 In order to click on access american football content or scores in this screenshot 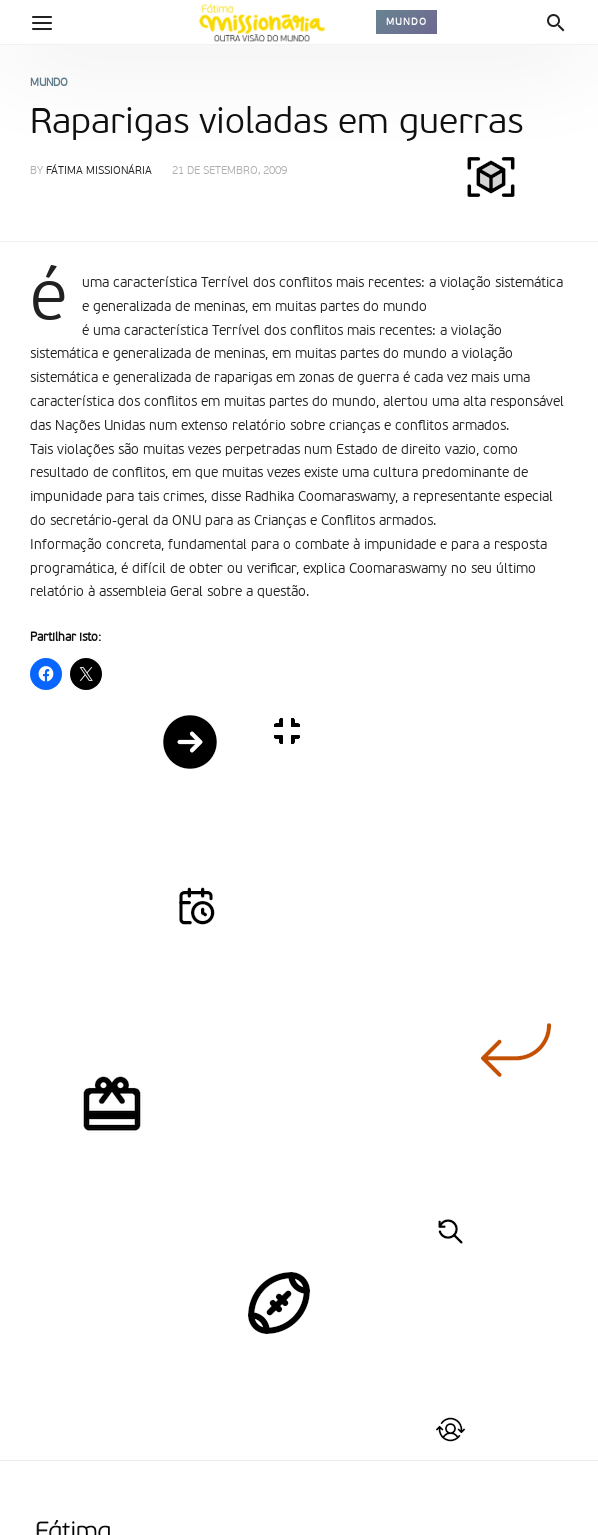, I will do `click(279, 1303)`.